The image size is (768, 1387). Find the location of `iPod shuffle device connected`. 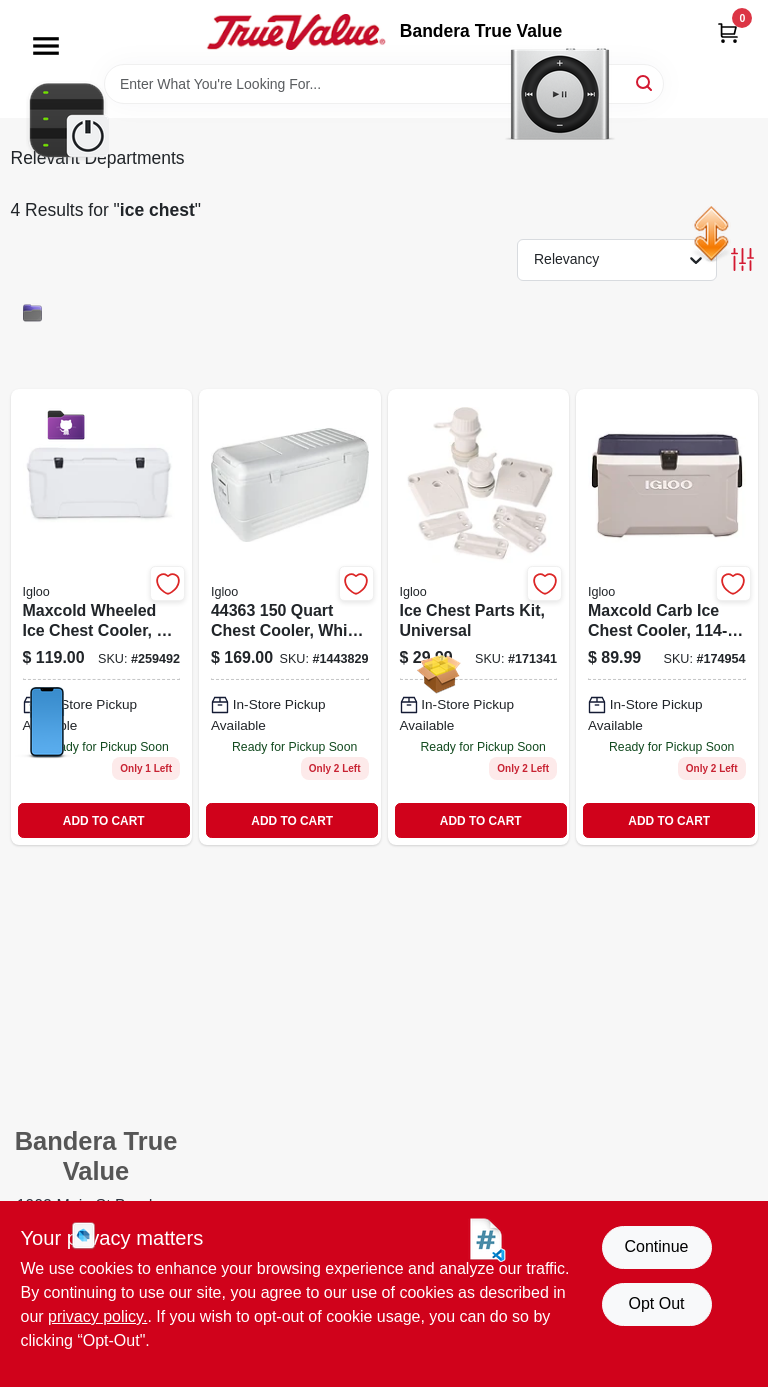

iPod shuffle device connected is located at coordinates (560, 94).